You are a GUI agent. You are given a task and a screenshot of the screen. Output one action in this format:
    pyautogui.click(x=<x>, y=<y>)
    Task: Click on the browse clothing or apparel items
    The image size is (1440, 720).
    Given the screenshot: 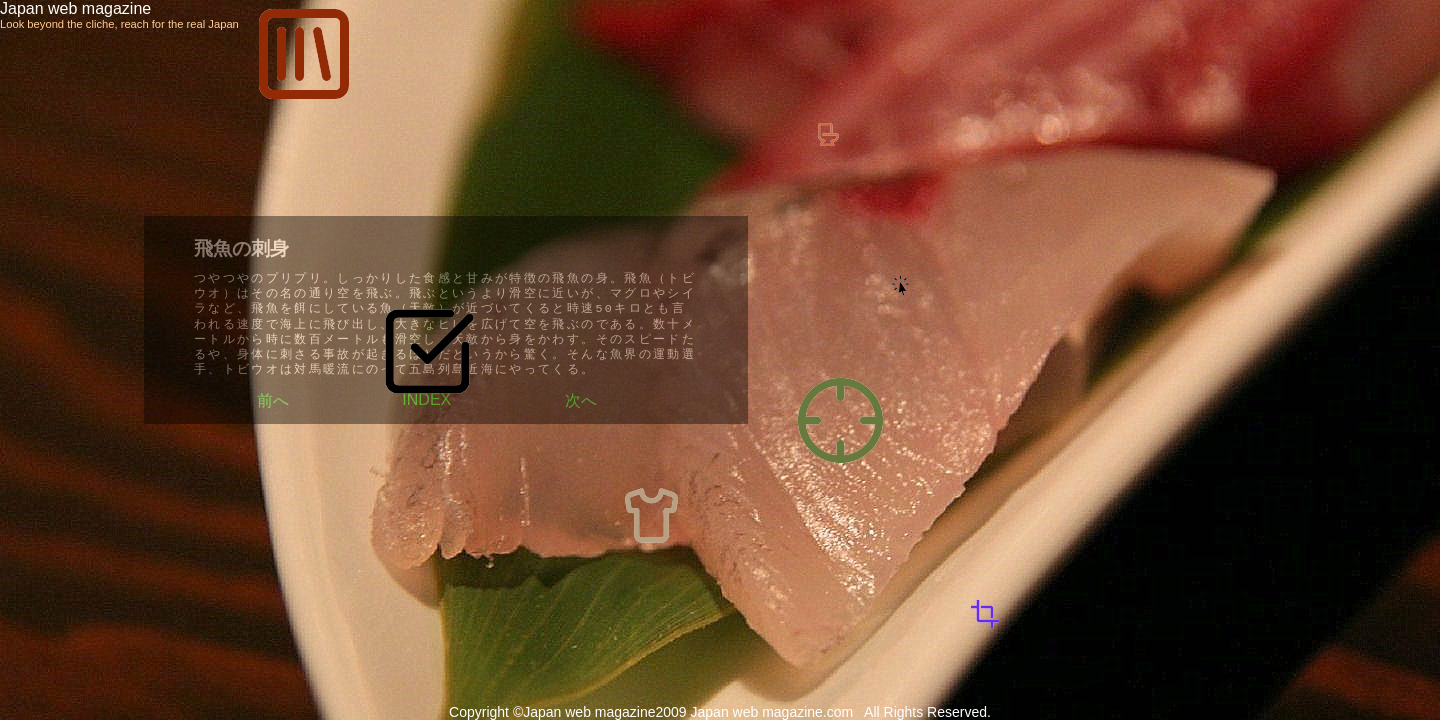 What is the action you would take?
    pyautogui.click(x=651, y=515)
    